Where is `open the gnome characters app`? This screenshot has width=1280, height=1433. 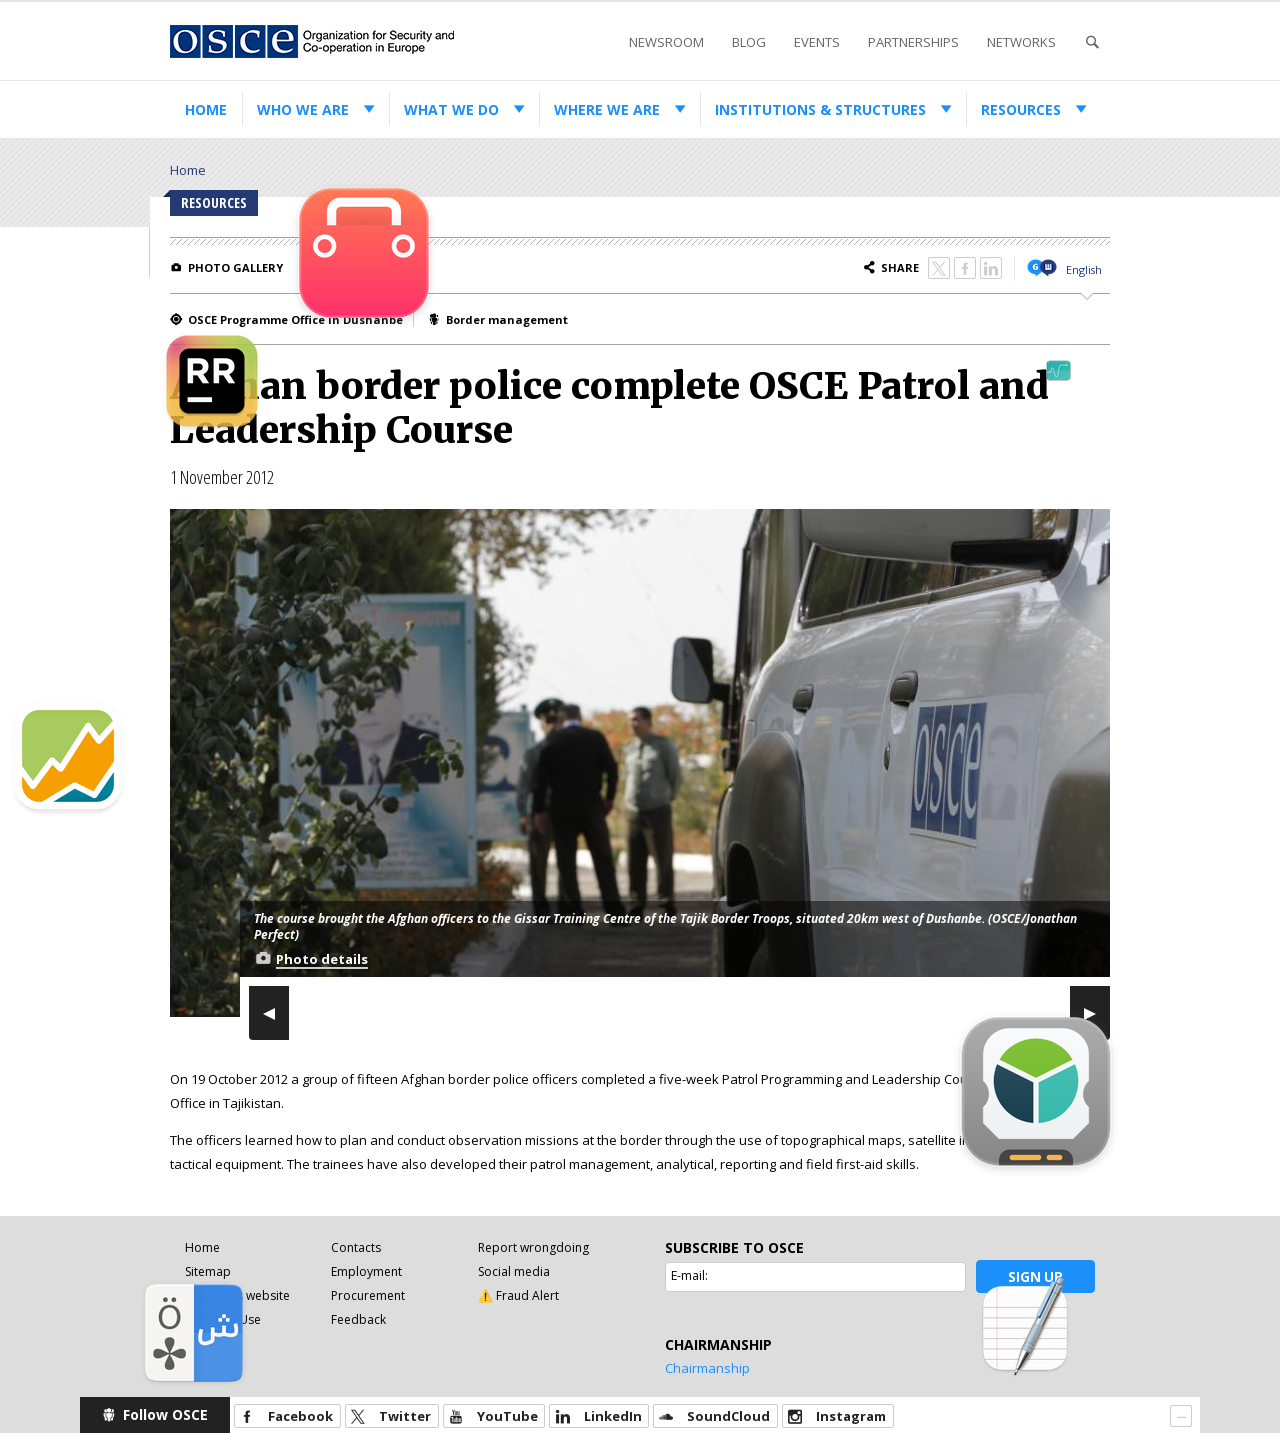
open the gnome characters app is located at coordinates (194, 1333).